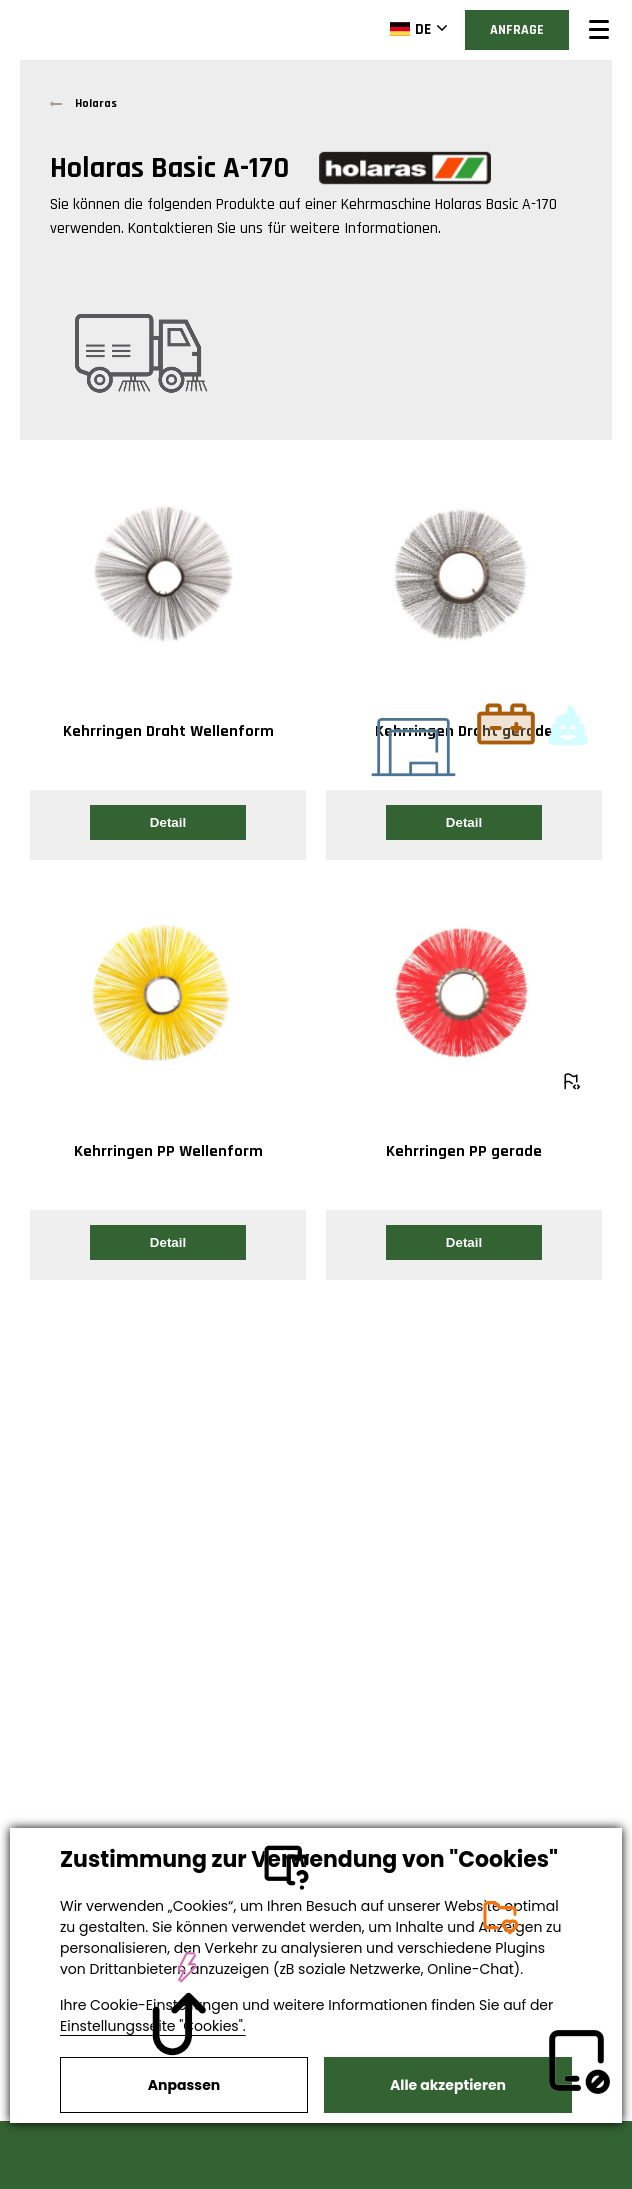 This screenshot has height=2189, width=632. What do you see at coordinates (286, 1865) in the screenshot?
I see `get help with connected devices` at bounding box center [286, 1865].